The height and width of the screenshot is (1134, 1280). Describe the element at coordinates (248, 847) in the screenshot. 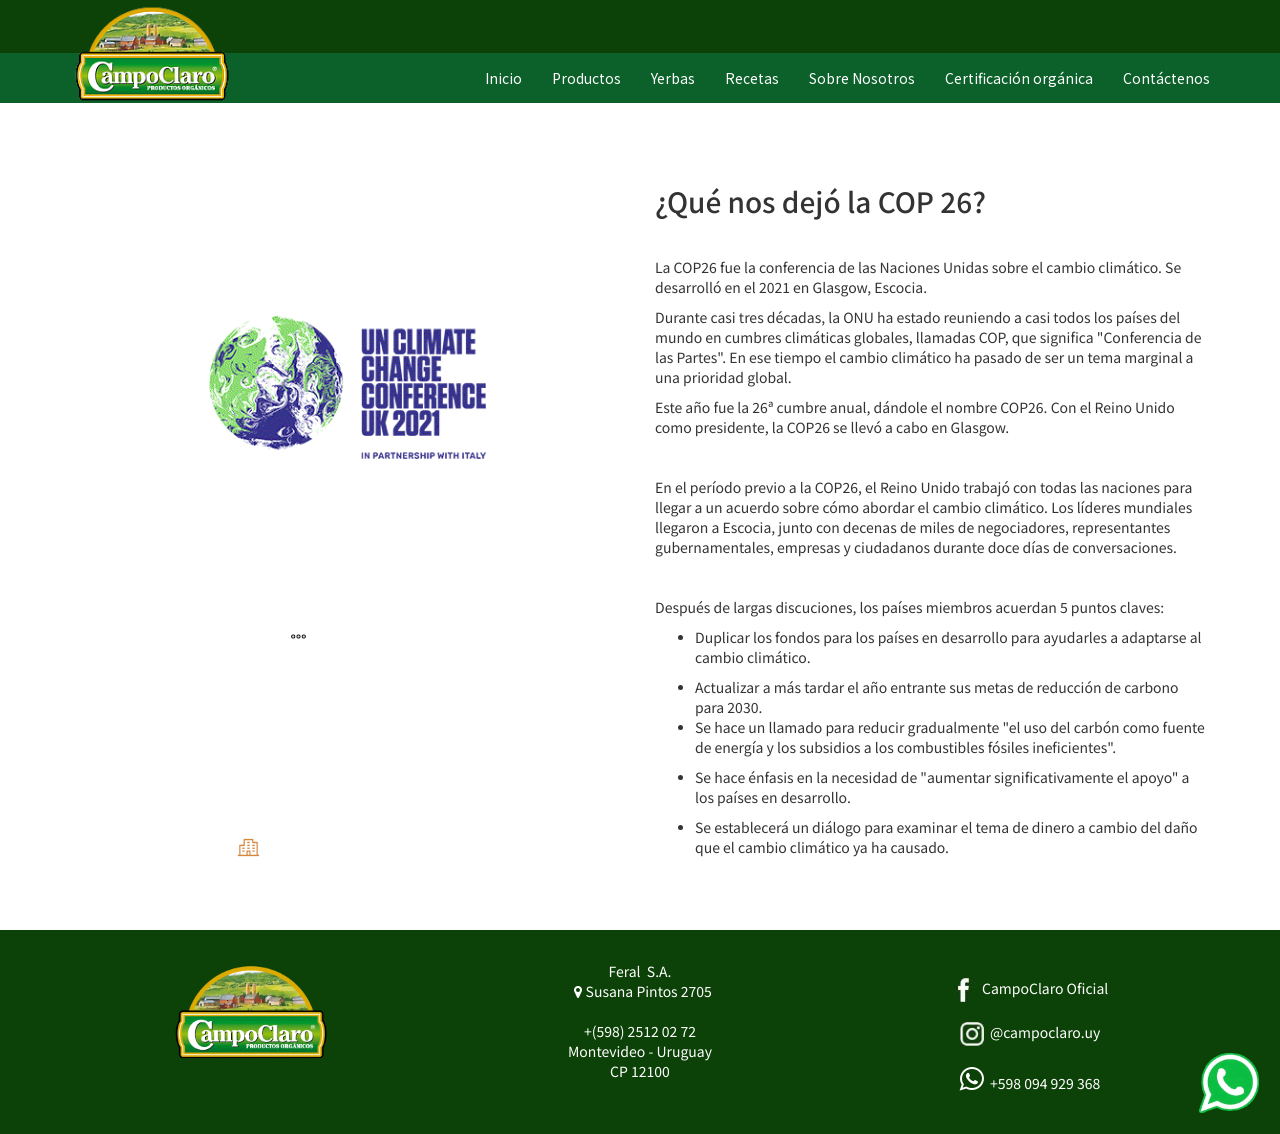

I see `view apartment or residential listings` at that location.